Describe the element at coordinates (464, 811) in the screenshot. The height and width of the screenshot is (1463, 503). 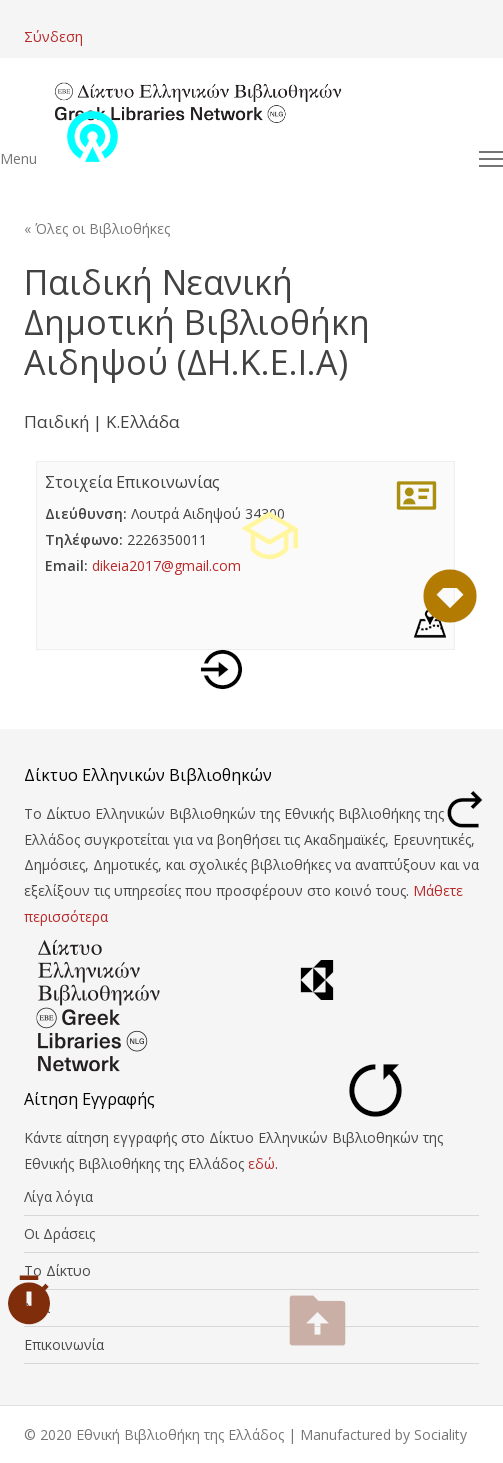
I see `redo last action` at that location.